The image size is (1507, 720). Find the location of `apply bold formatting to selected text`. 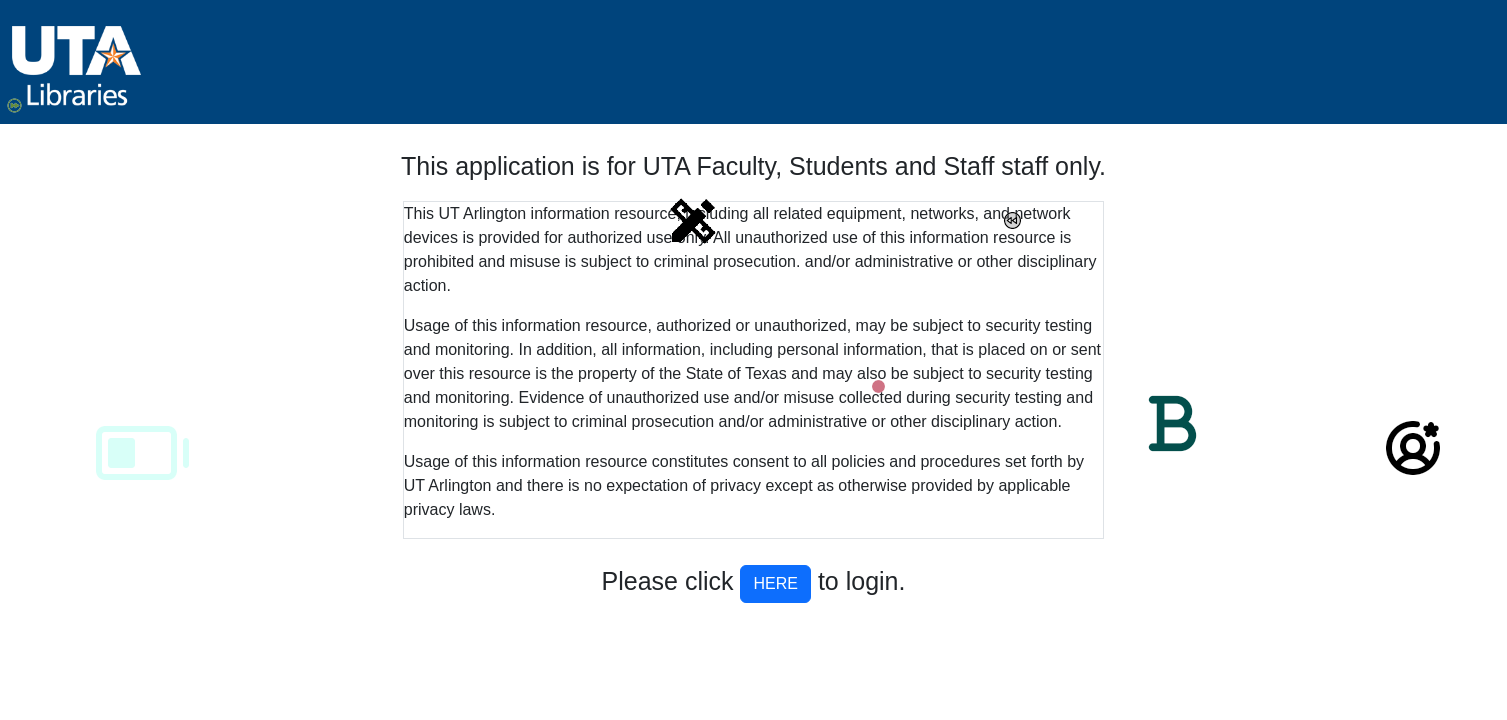

apply bold formatting to selected text is located at coordinates (1172, 423).